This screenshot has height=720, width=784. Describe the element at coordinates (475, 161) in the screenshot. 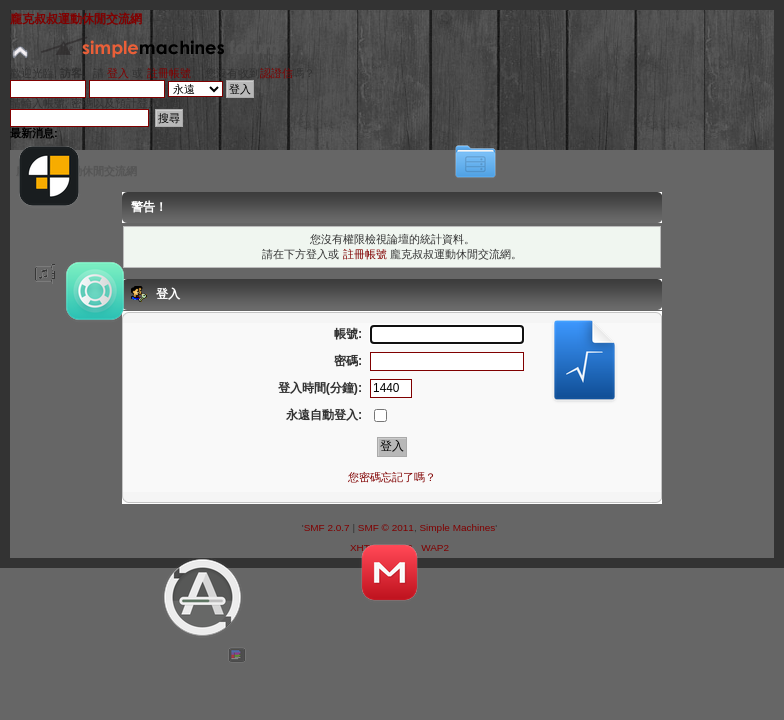

I see `access network-attached storage folder` at that location.